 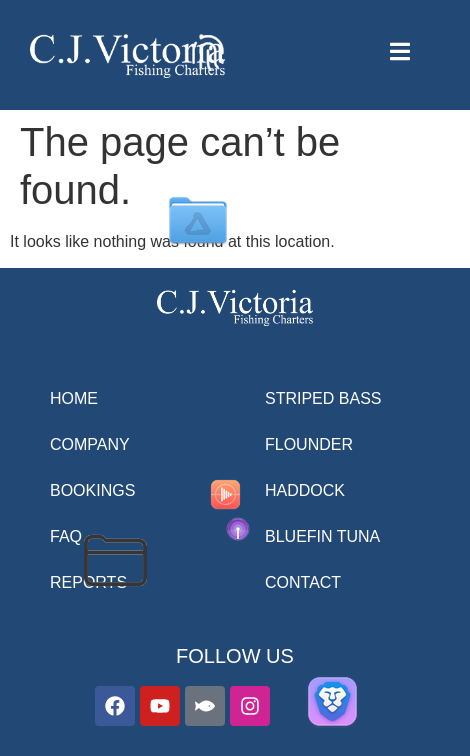 I want to click on open the podcasts app, so click(x=238, y=529).